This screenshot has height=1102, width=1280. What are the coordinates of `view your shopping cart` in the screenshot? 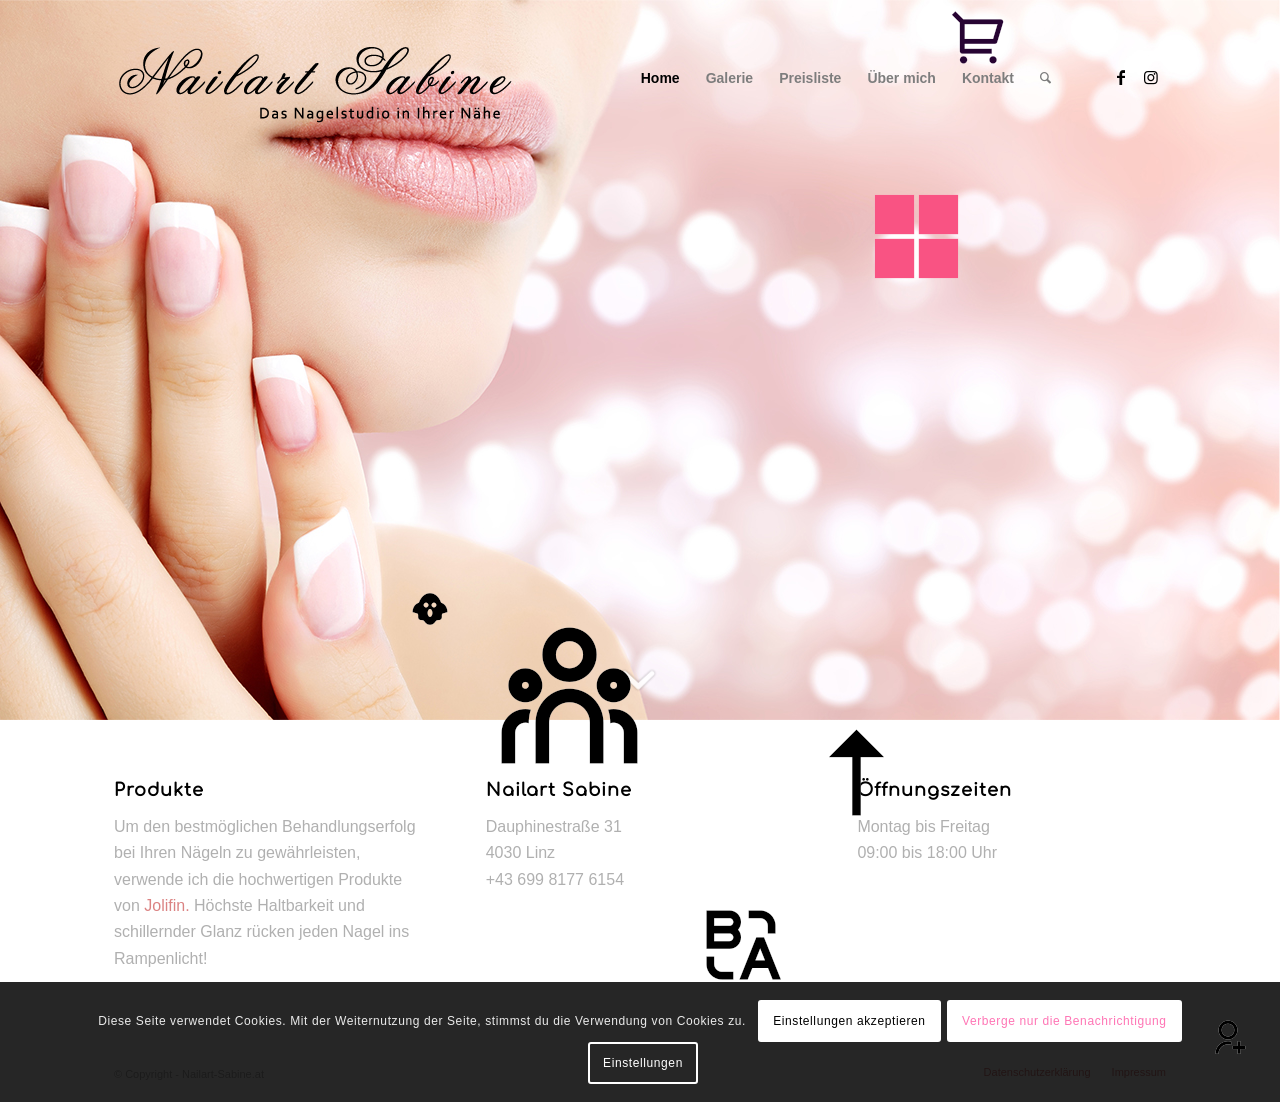 It's located at (979, 36).